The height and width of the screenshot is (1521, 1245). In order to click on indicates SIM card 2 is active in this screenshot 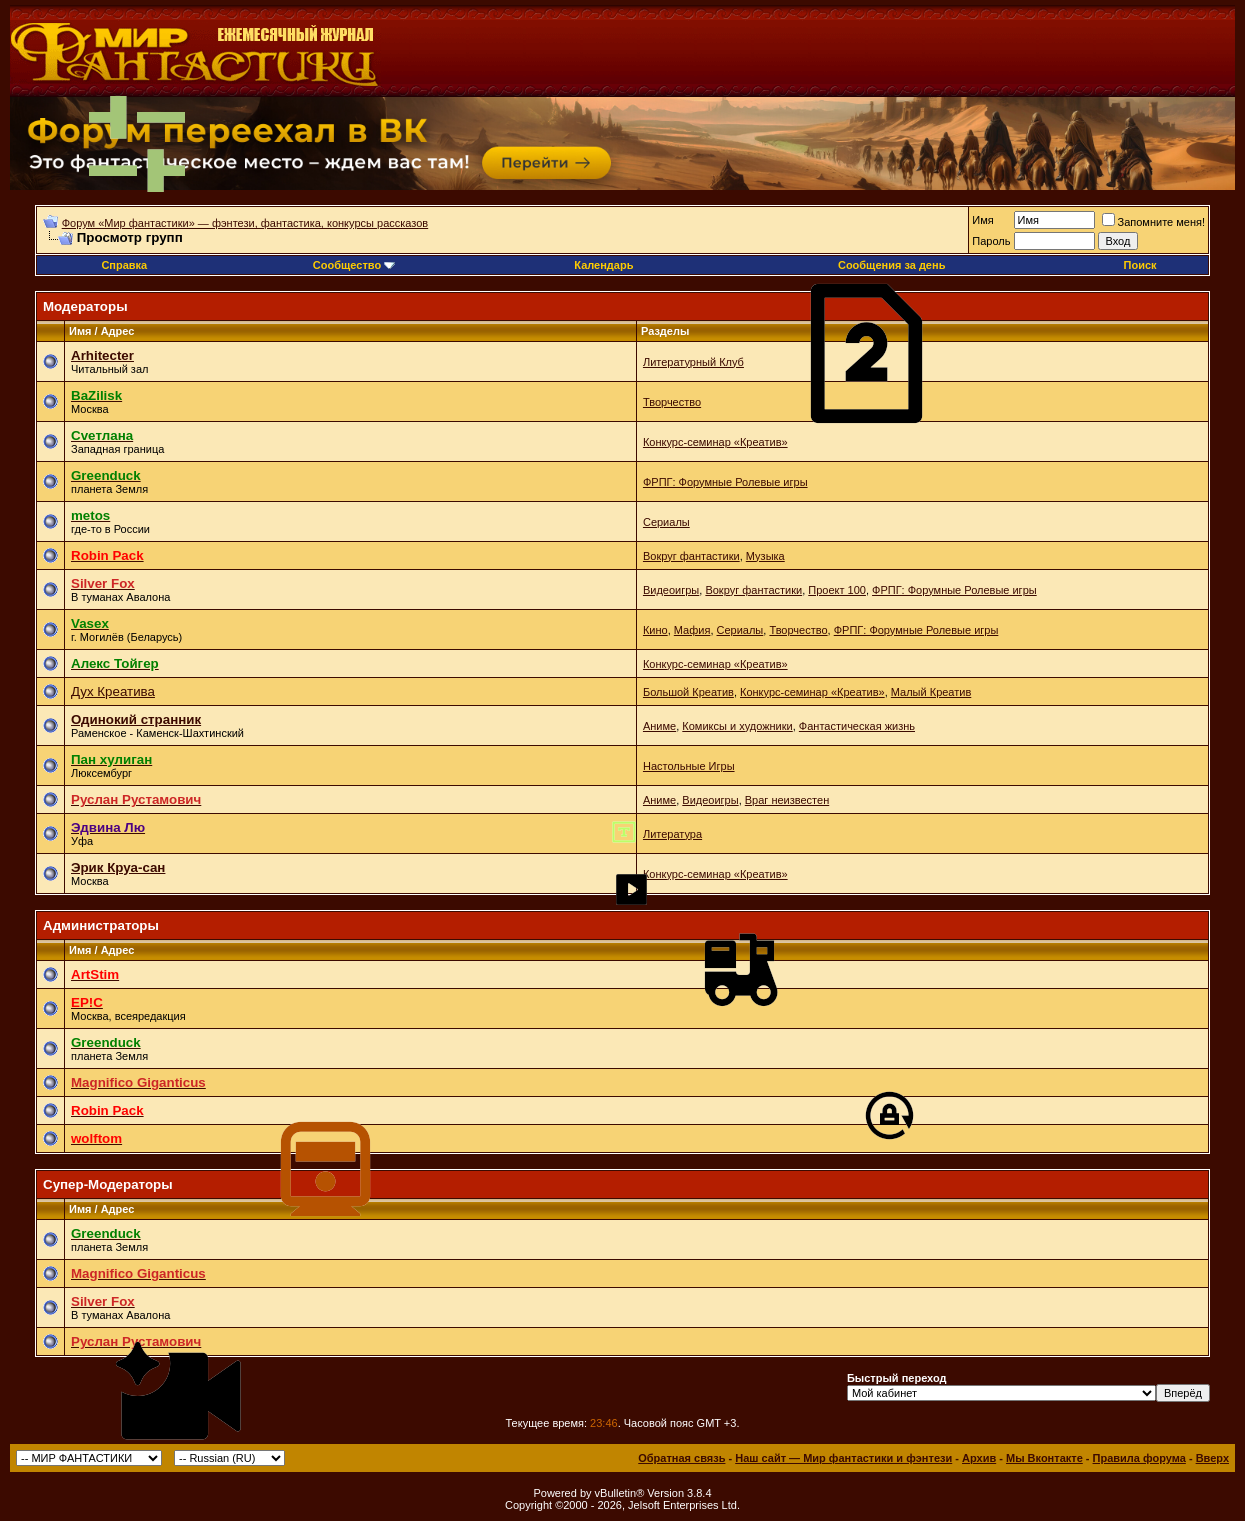, I will do `click(866, 353)`.